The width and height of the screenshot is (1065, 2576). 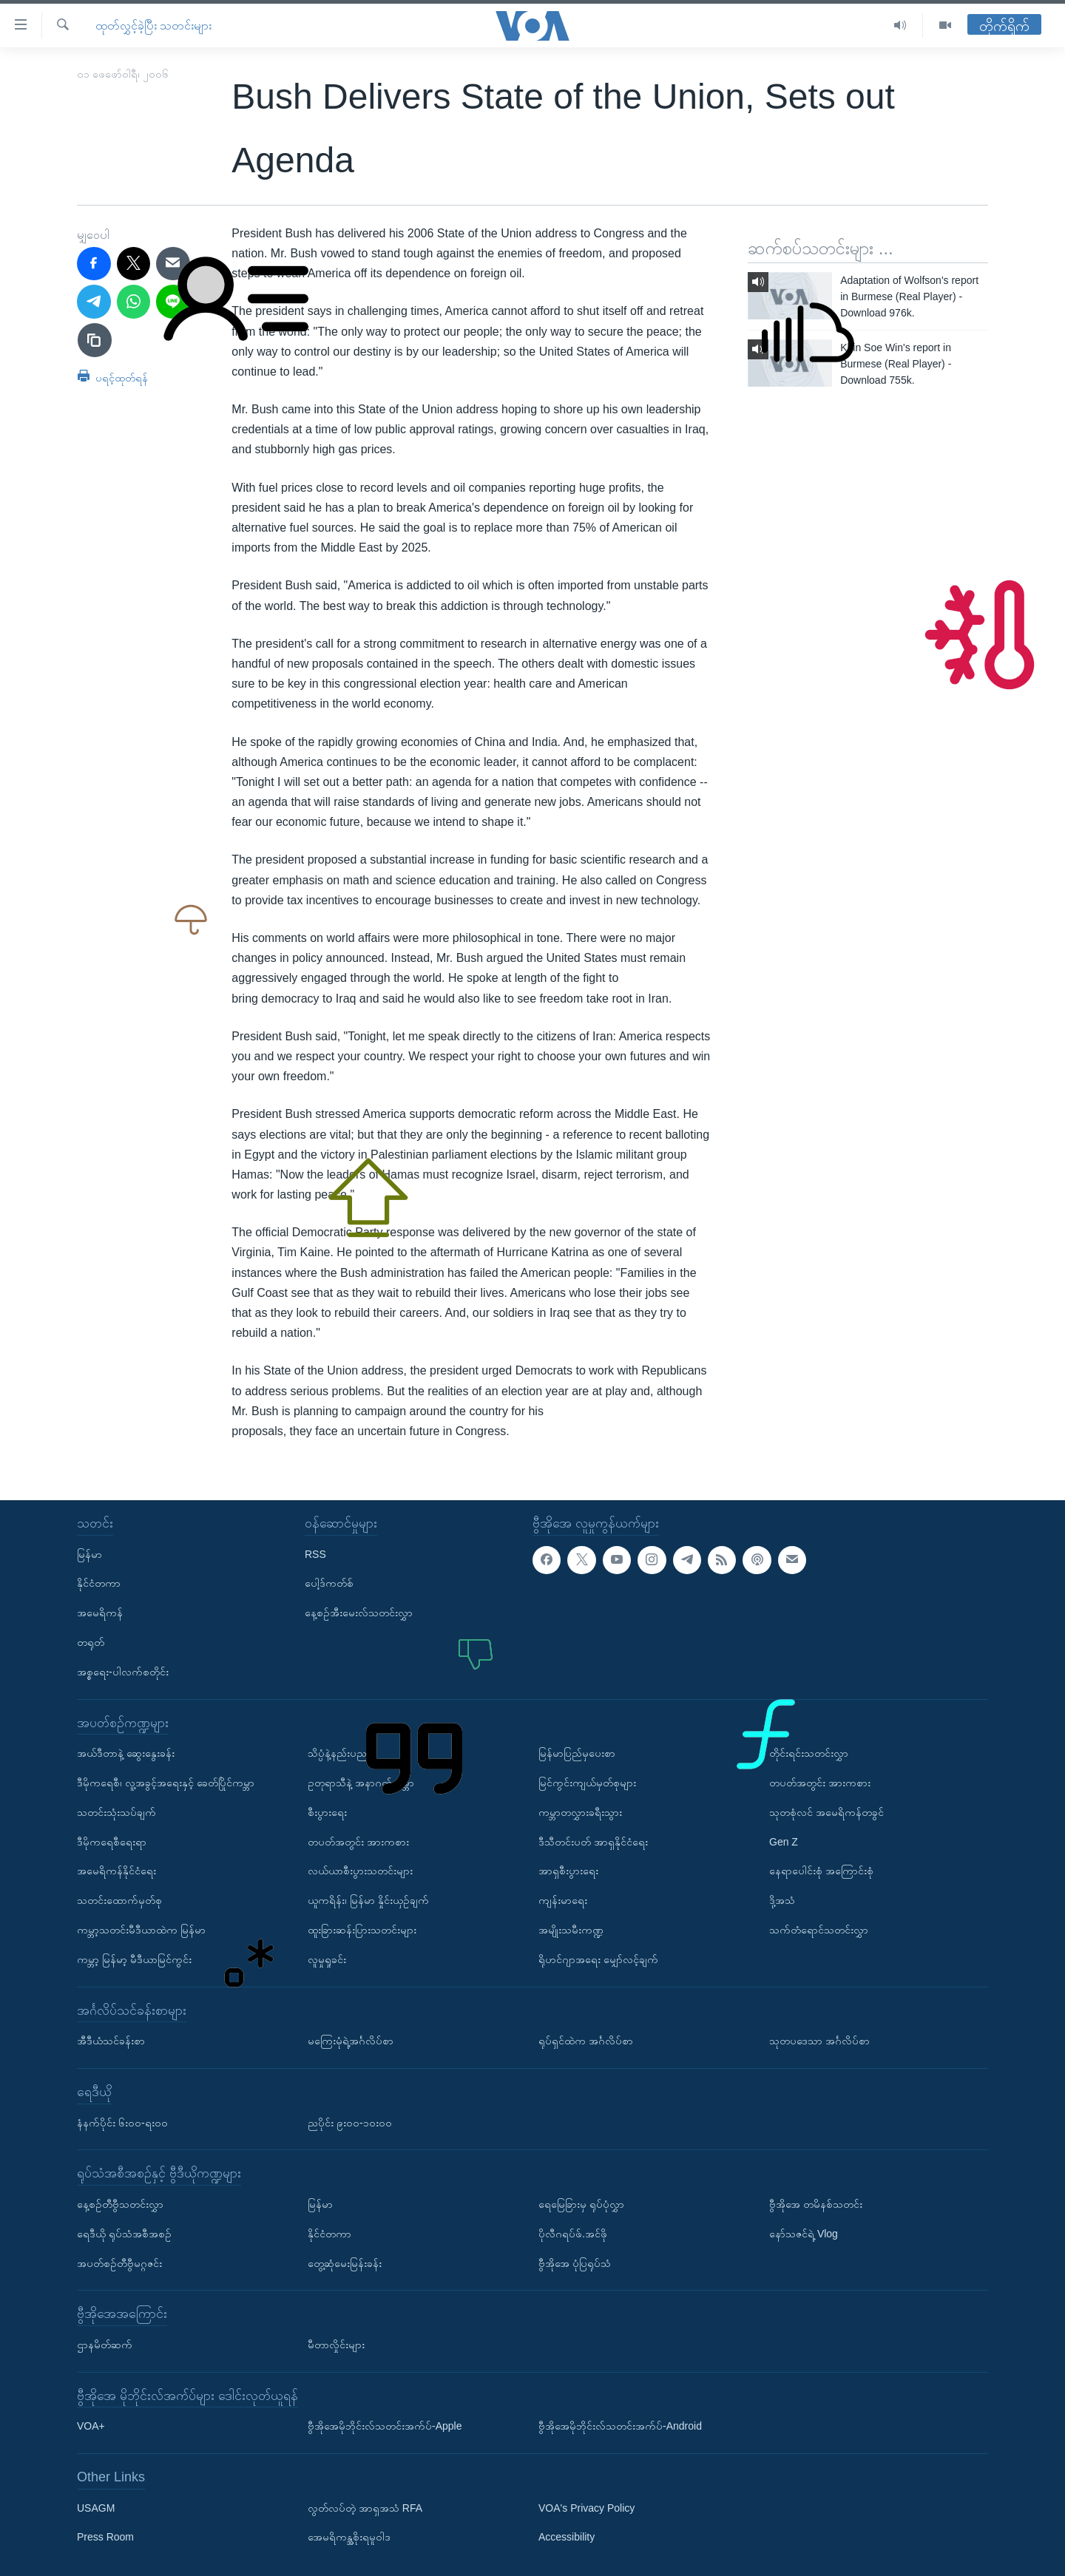 What do you see at coordinates (191, 920) in the screenshot?
I see `access weather protection or rain information` at bounding box center [191, 920].